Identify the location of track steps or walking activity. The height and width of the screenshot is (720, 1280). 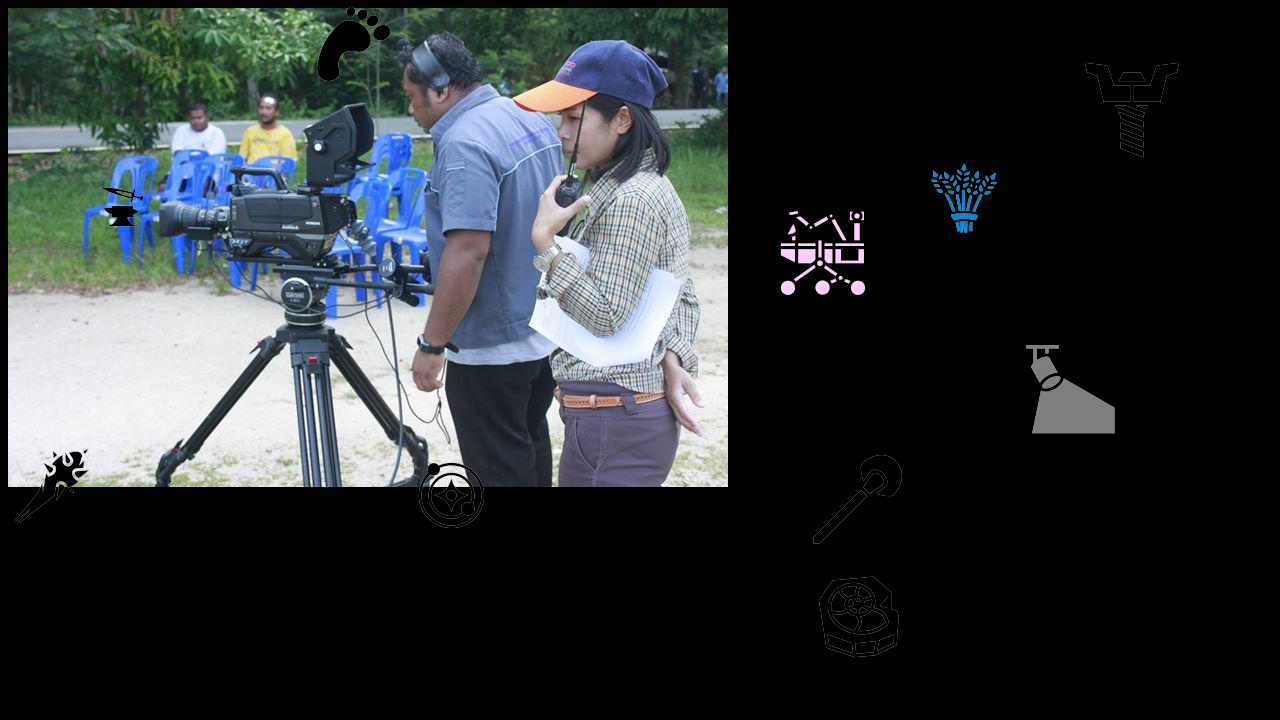
(353, 44).